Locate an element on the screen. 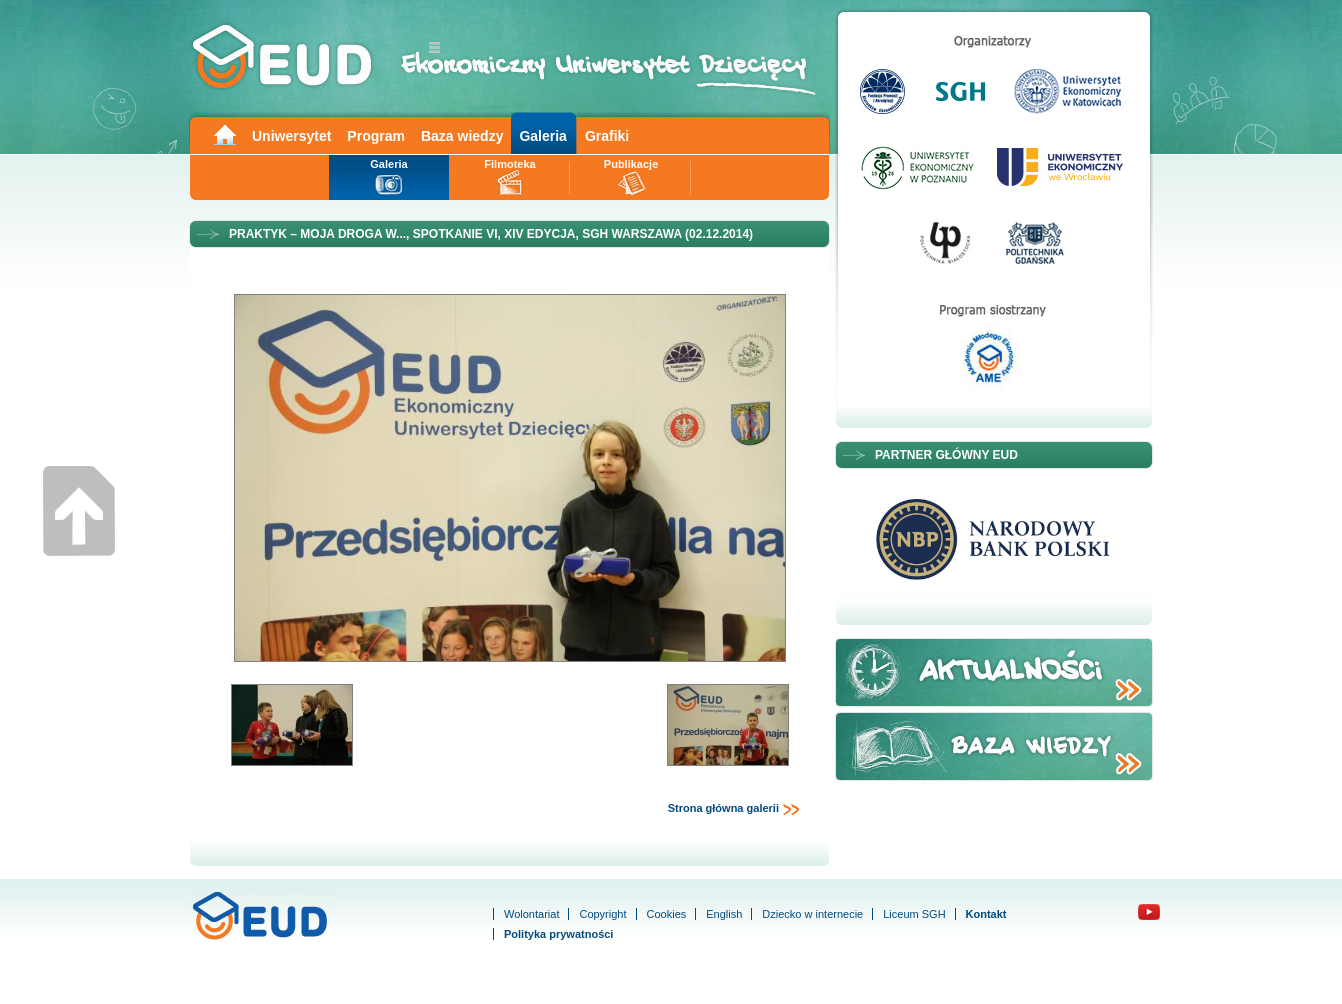  justify text to fill both margins is located at coordinates (434, 47).